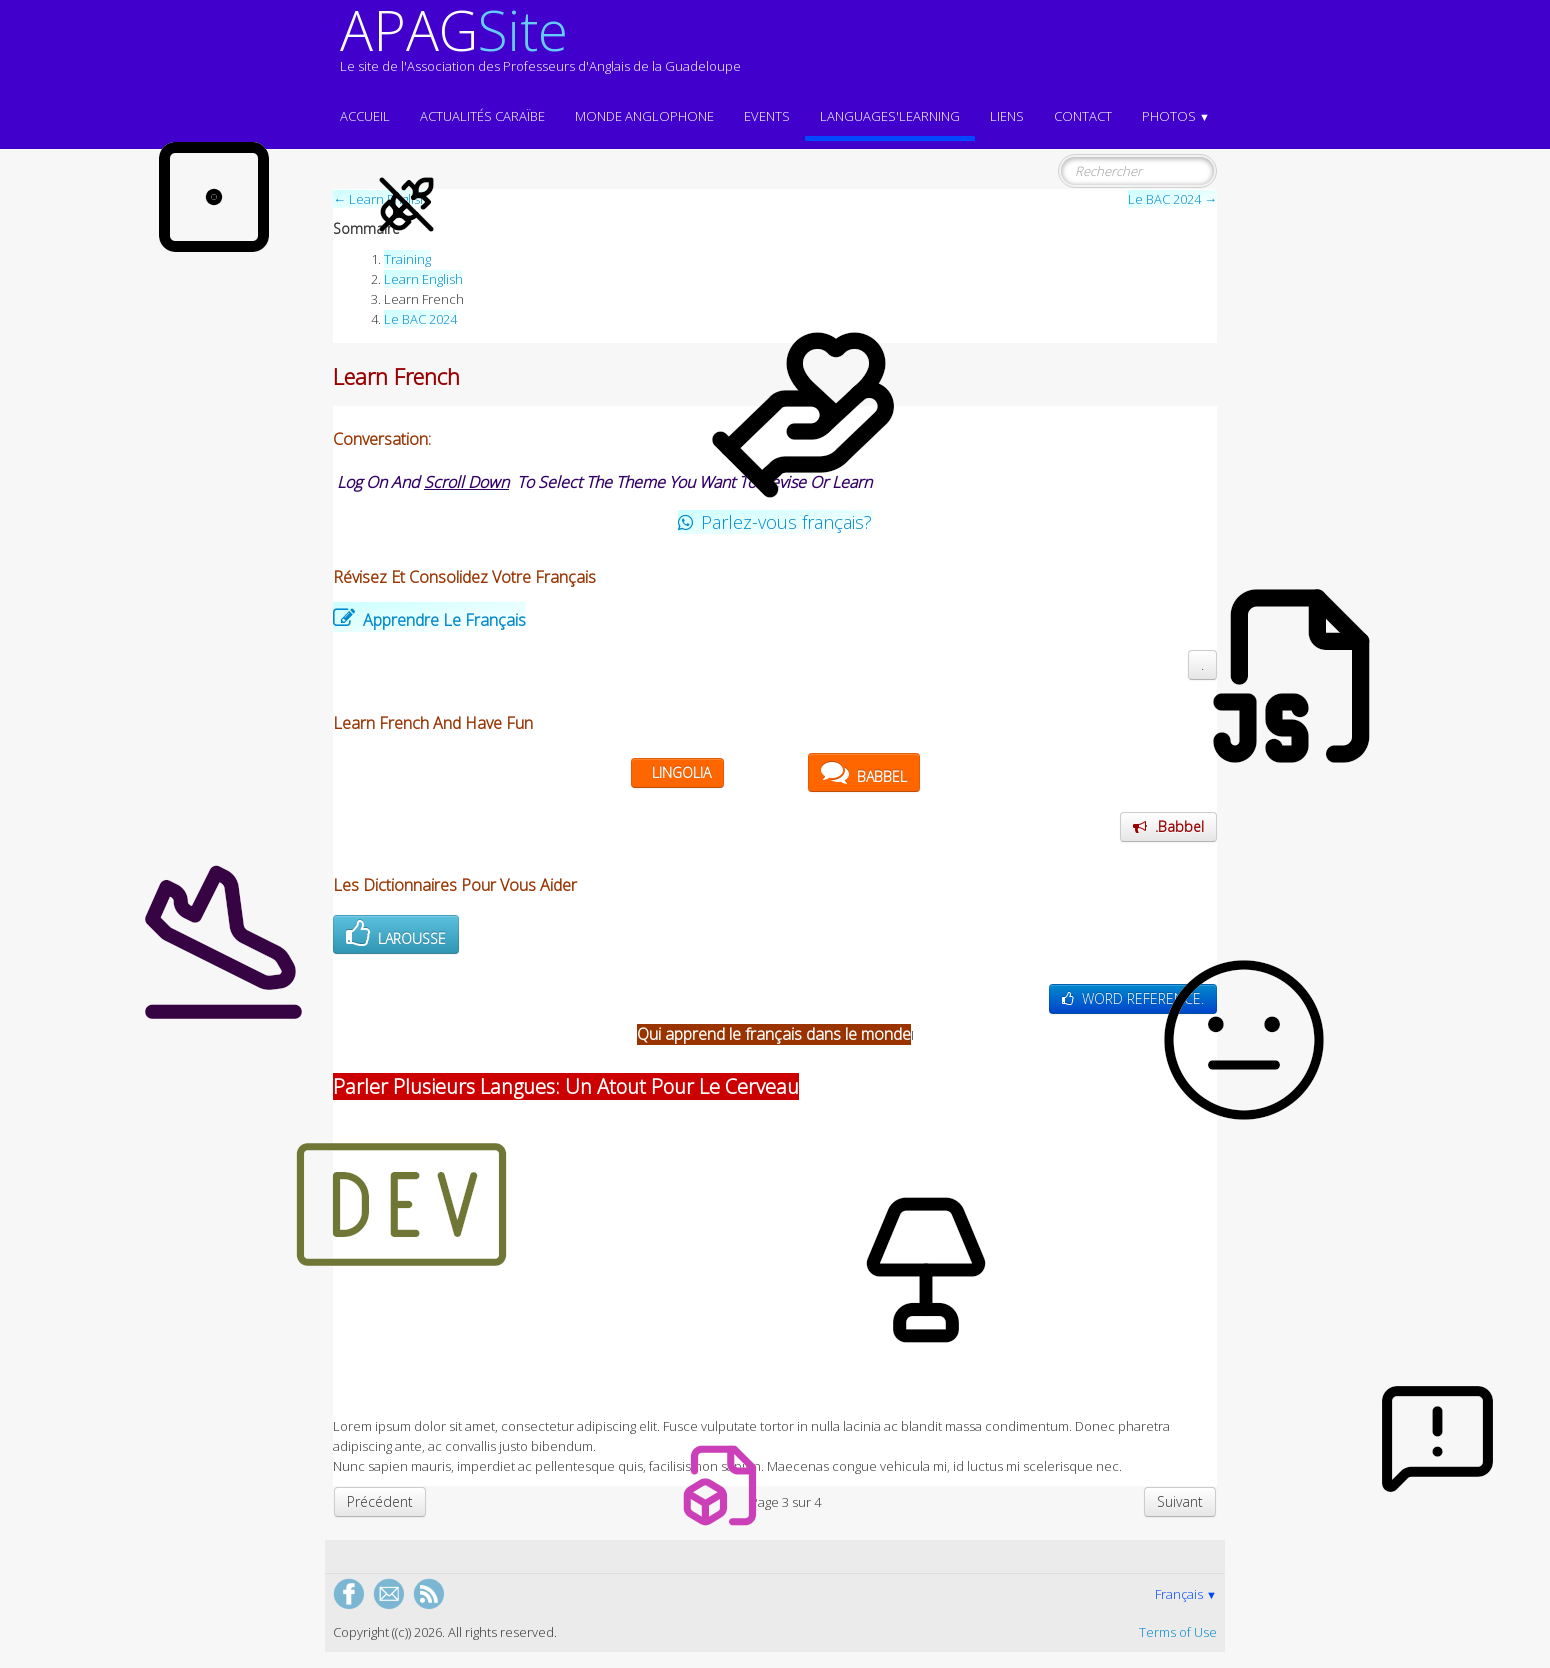  What do you see at coordinates (223, 940) in the screenshot?
I see `indicates arriving flight status` at bounding box center [223, 940].